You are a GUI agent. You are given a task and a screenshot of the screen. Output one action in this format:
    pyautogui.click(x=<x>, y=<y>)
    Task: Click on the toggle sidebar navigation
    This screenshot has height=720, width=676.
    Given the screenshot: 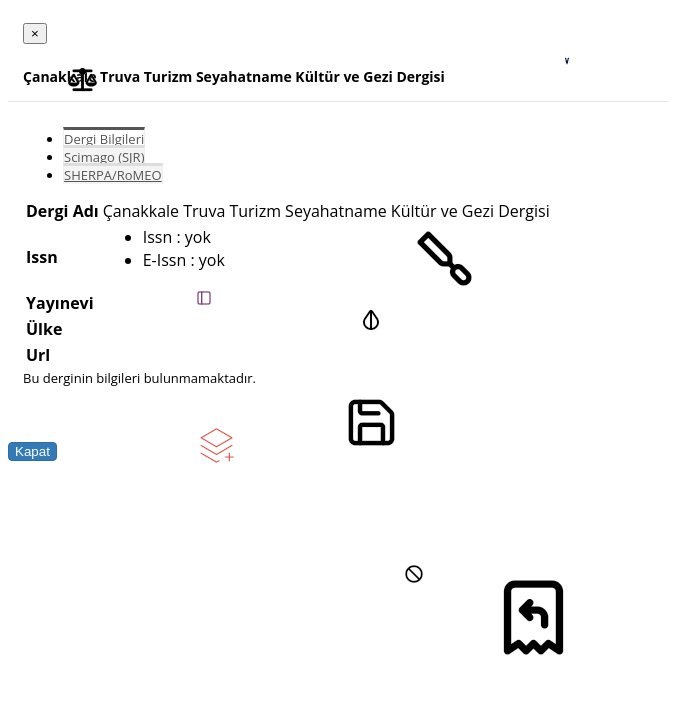 What is the action you would take?
    pyautogui.click(x=204, y=298)
    